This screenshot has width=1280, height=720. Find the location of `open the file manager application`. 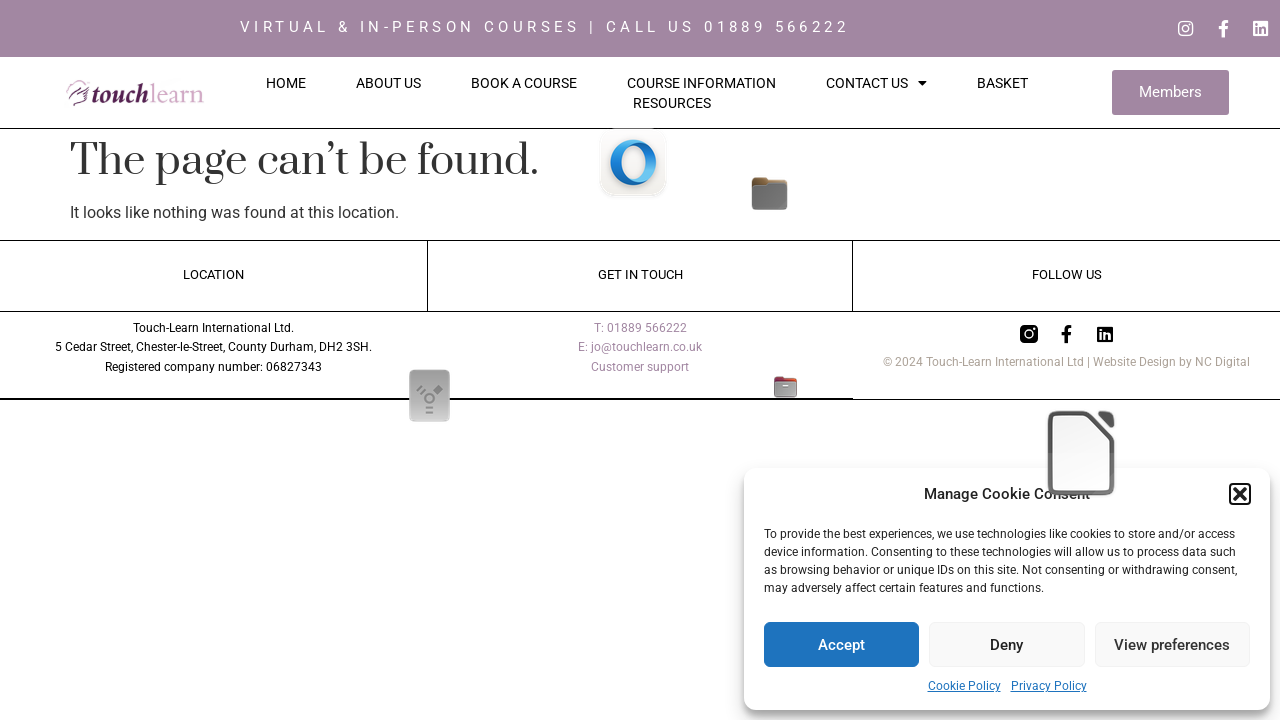

open the file manager application is located at coordinates (785, 386).